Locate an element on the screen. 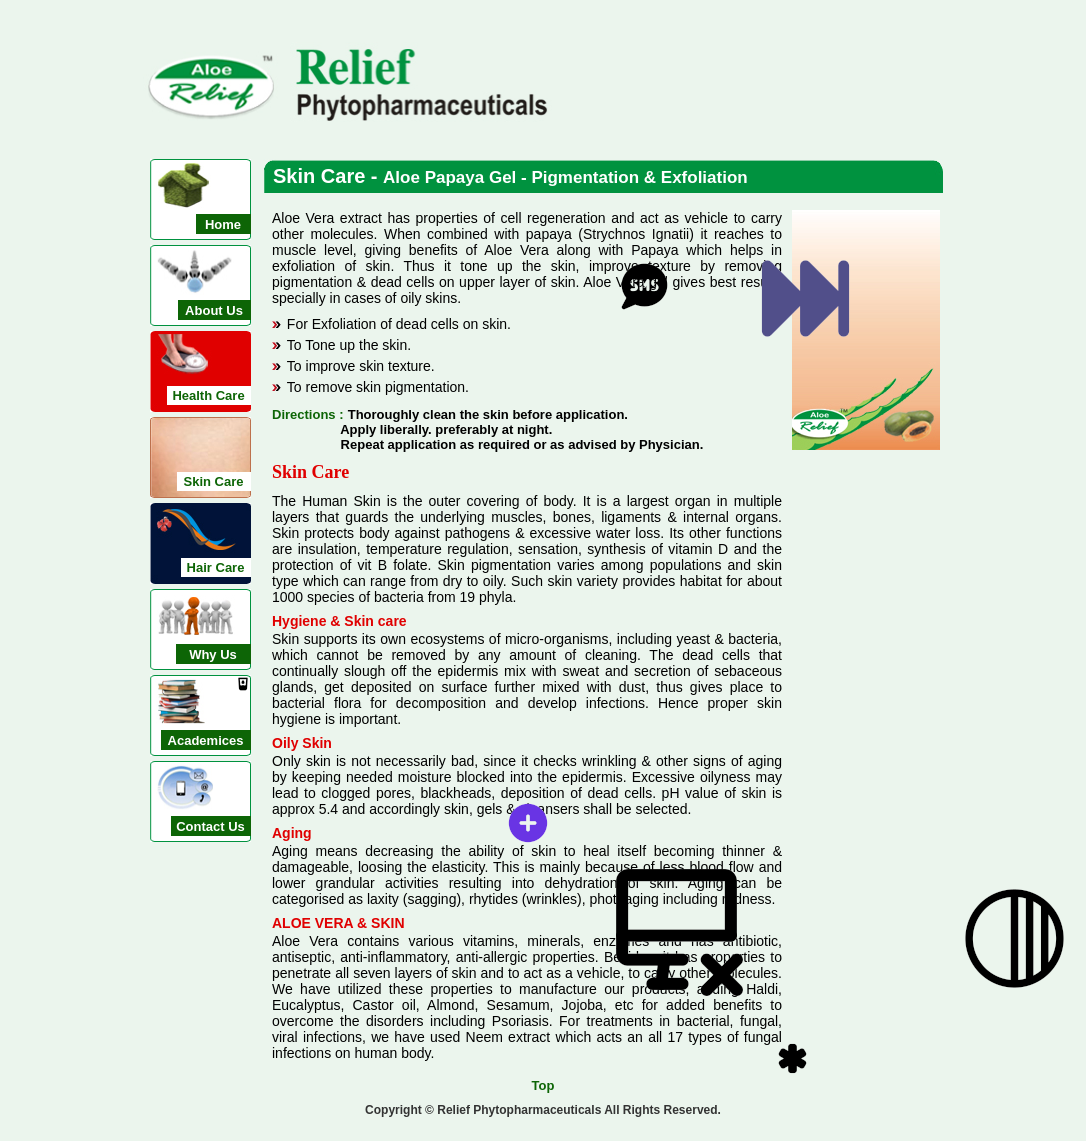  access health or medical services is located at coordinates (792, 1058).